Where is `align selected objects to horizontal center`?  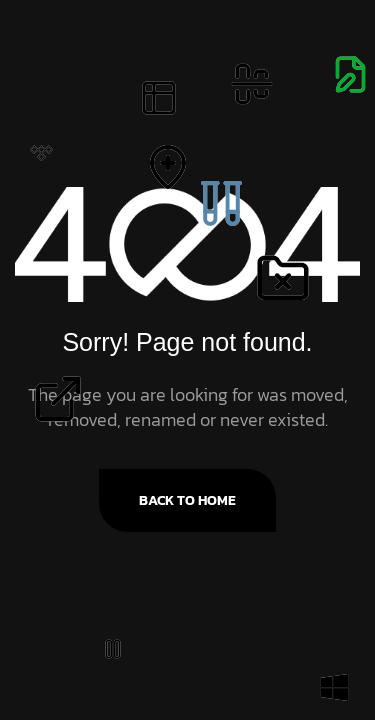 align selected objects to horizontal center is located at coordinates (252, 84).